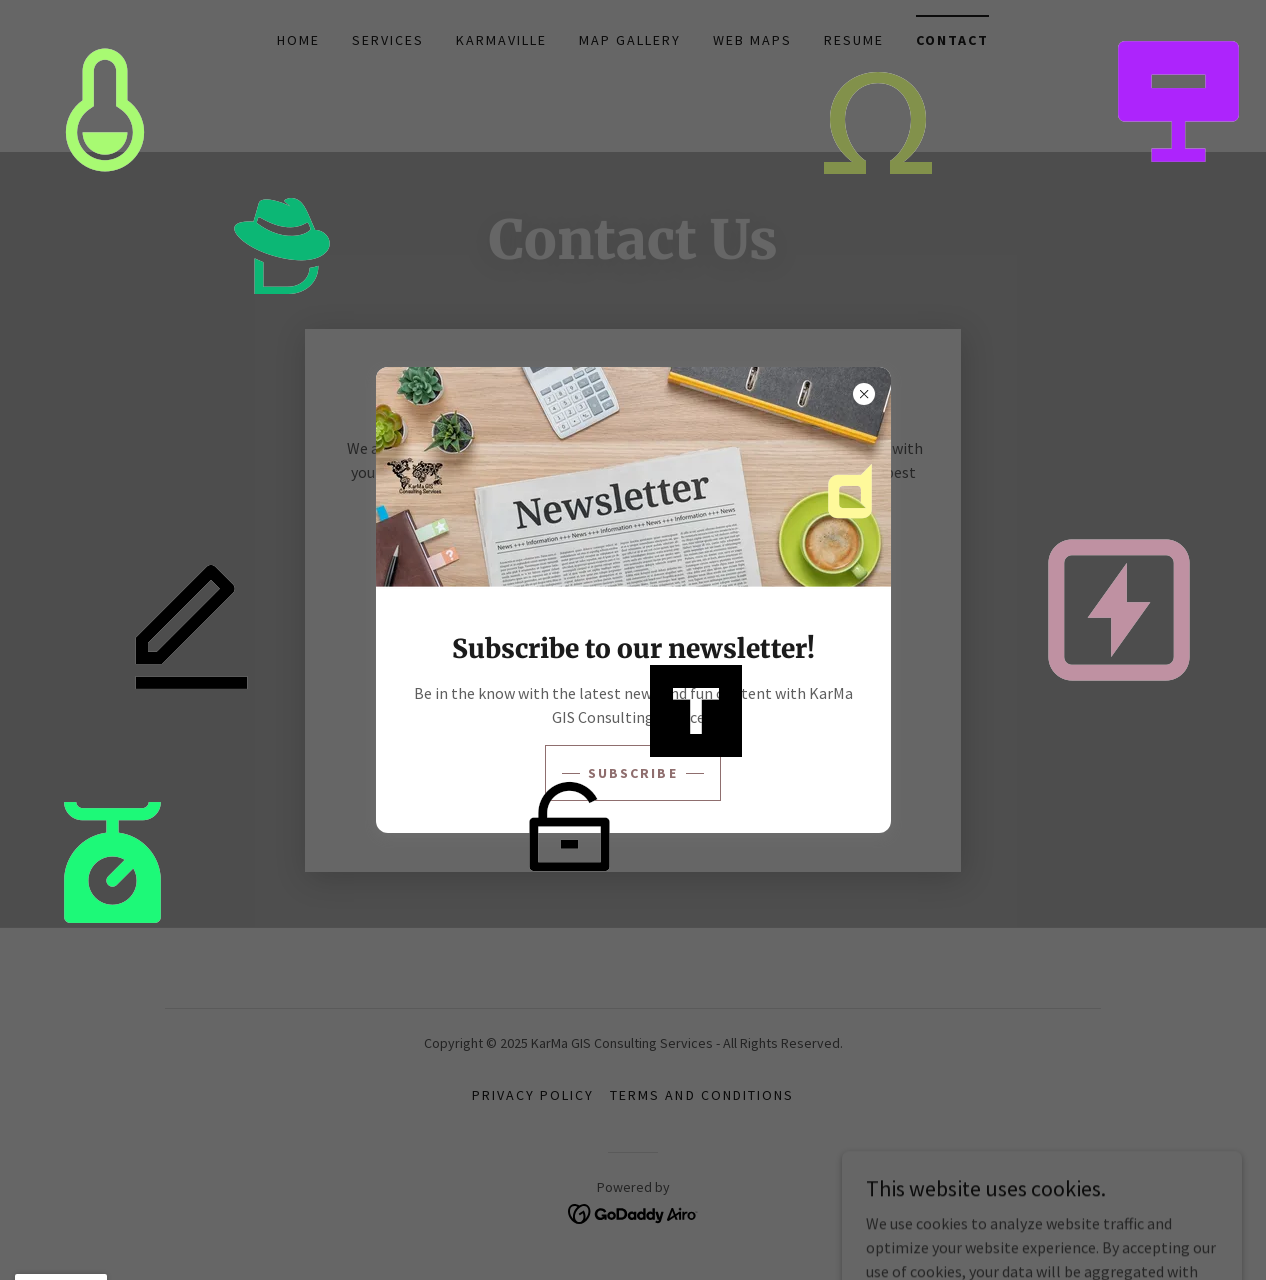 The image size is (1266, 1280). I want to click on insert omega symbol in text editor, so click(878, 126).